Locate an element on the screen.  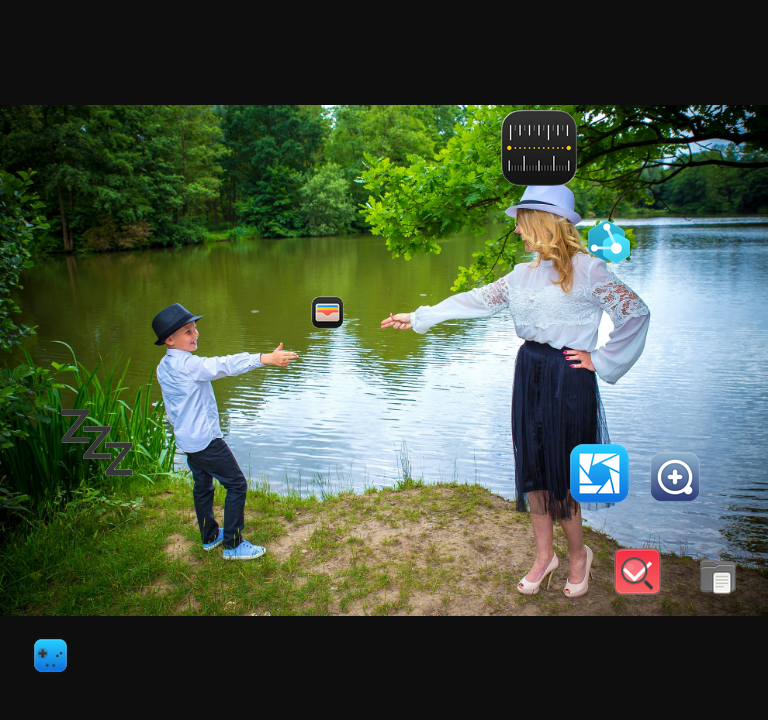
open apple wallet app is located at coordinates (327, 312).